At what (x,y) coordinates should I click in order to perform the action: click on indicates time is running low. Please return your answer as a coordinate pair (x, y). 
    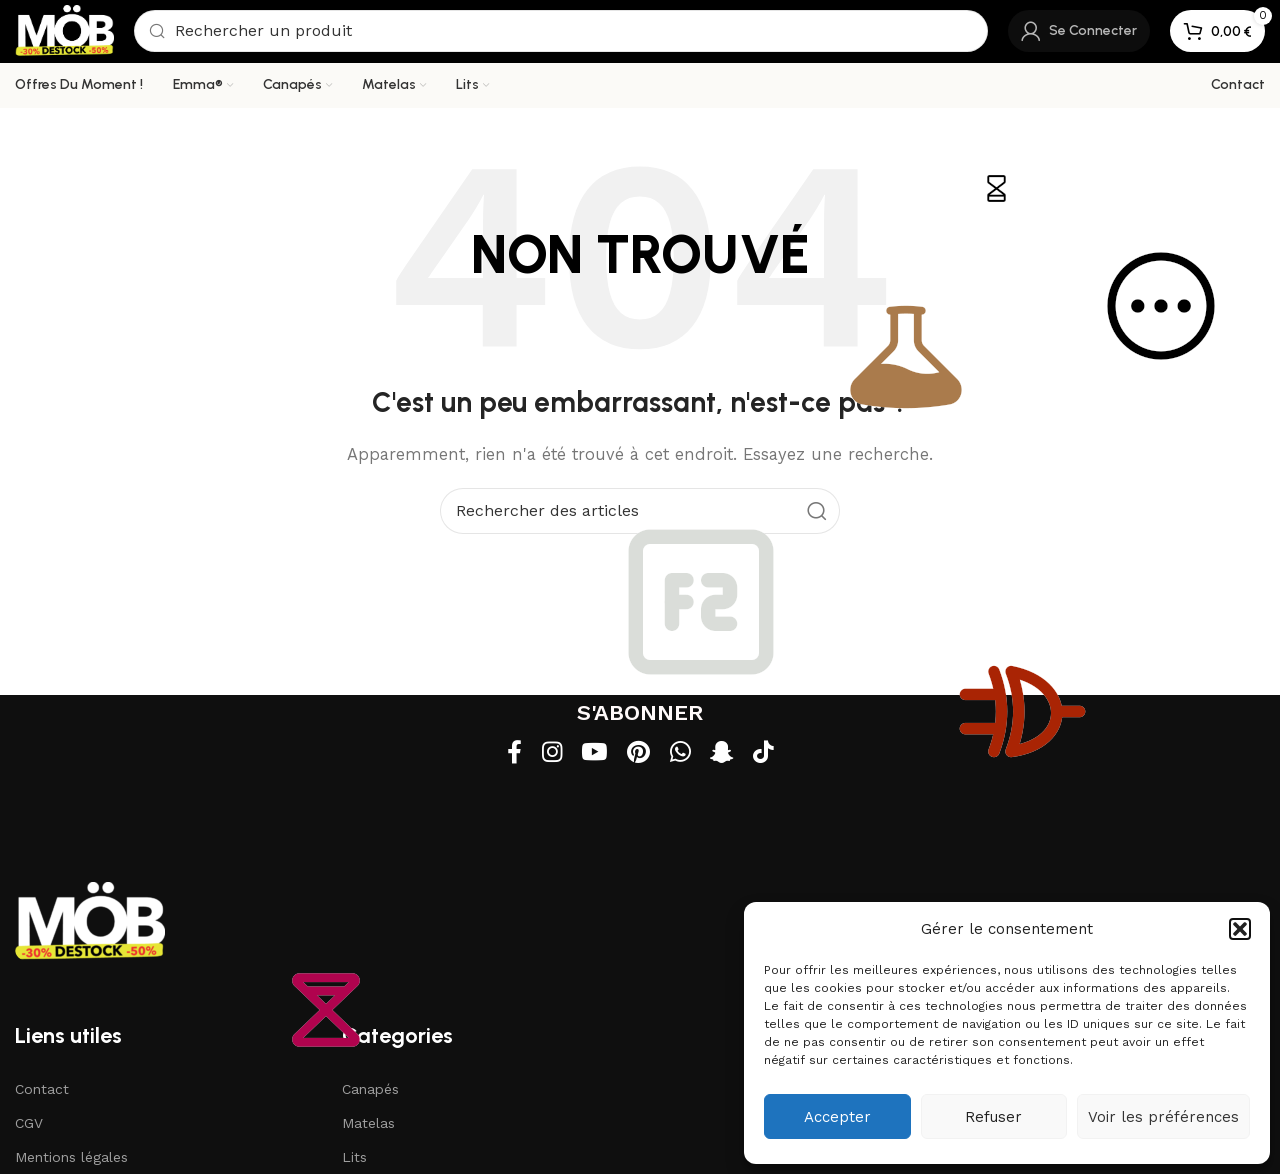
    Looking at the image, I should click on (996, 188).